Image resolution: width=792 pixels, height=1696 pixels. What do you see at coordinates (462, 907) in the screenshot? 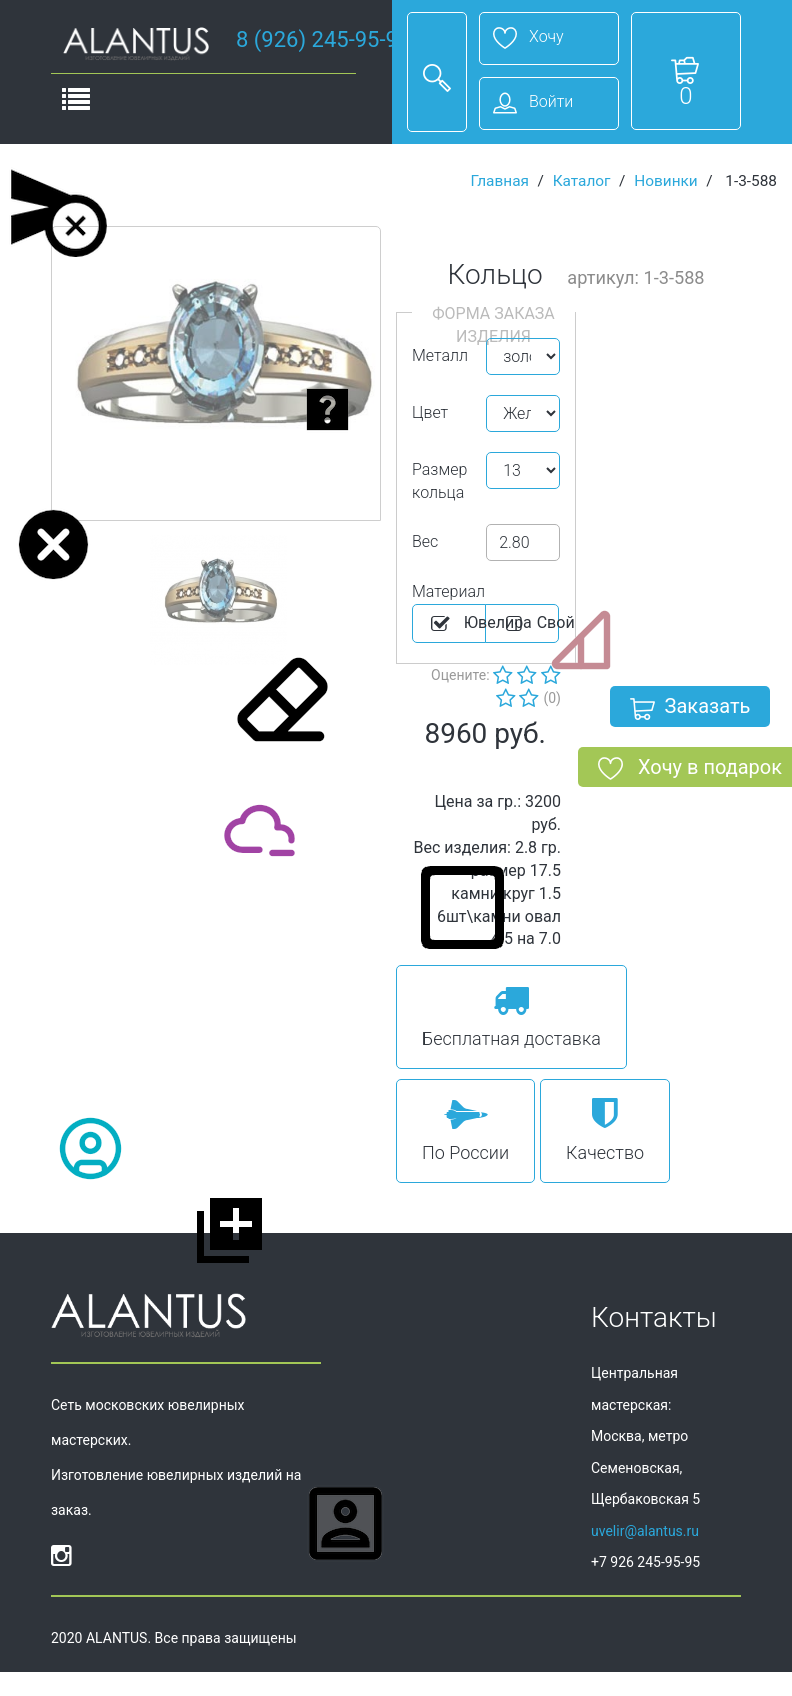
I see `select or crop a square area` at bounding box center [462, 907].